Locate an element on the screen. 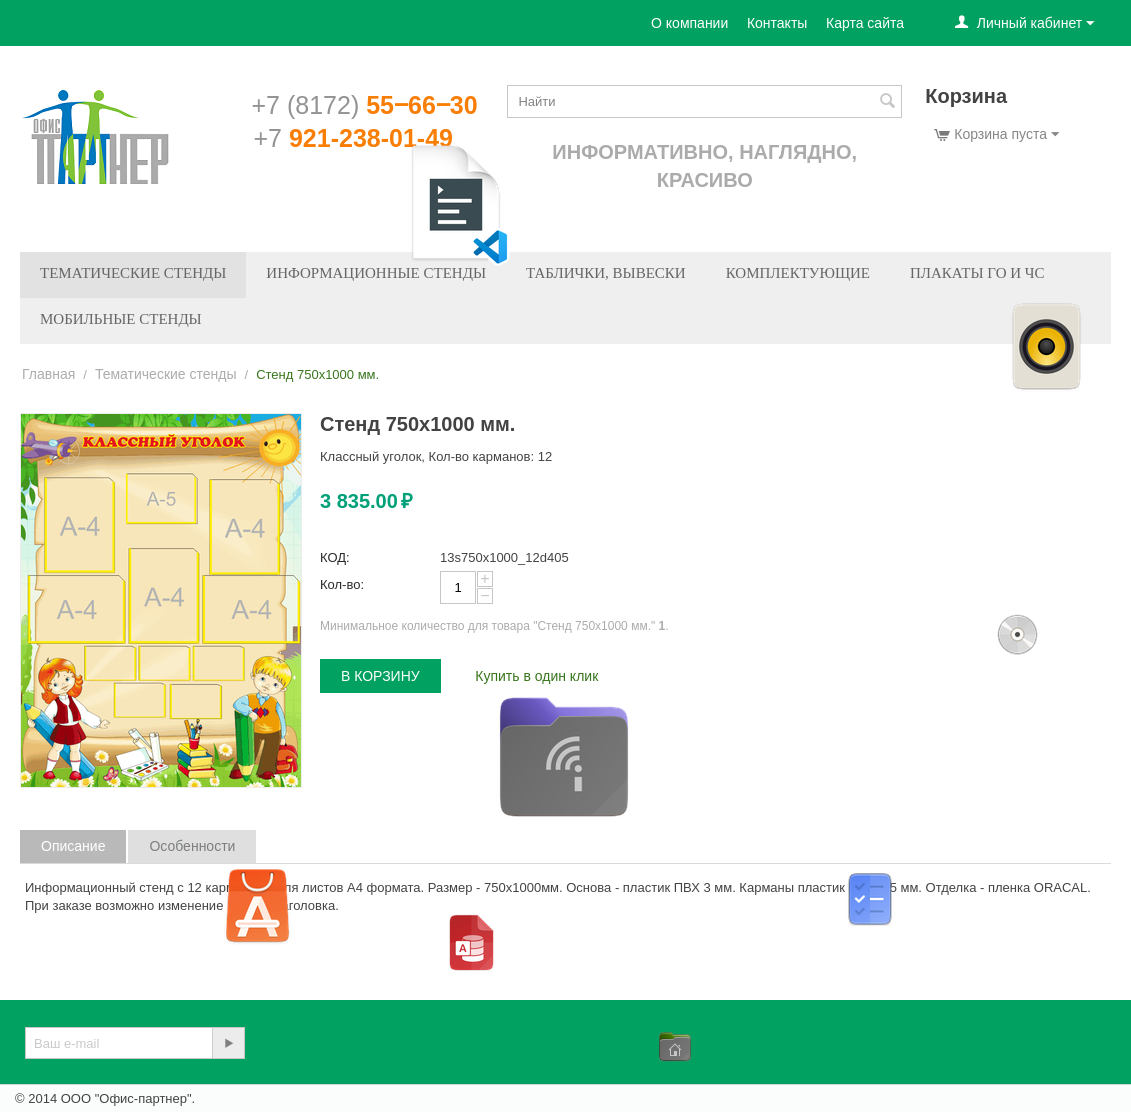 The height and width of the screenshot is (1112, 1131). open a shell script file in Visual Studio Code is located at coordinates (456, 205).